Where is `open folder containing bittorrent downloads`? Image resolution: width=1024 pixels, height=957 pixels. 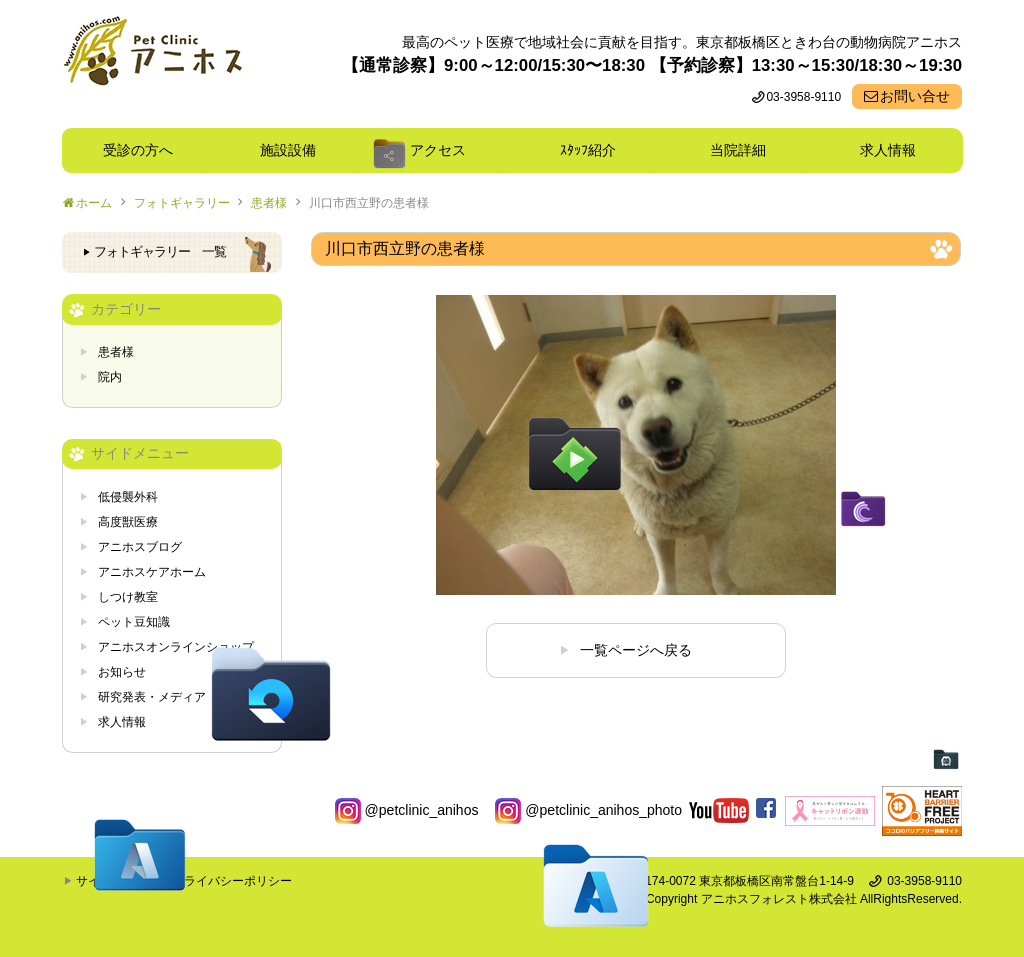 open folder containing bittorrent downloads is located at coordinates (863, 510).